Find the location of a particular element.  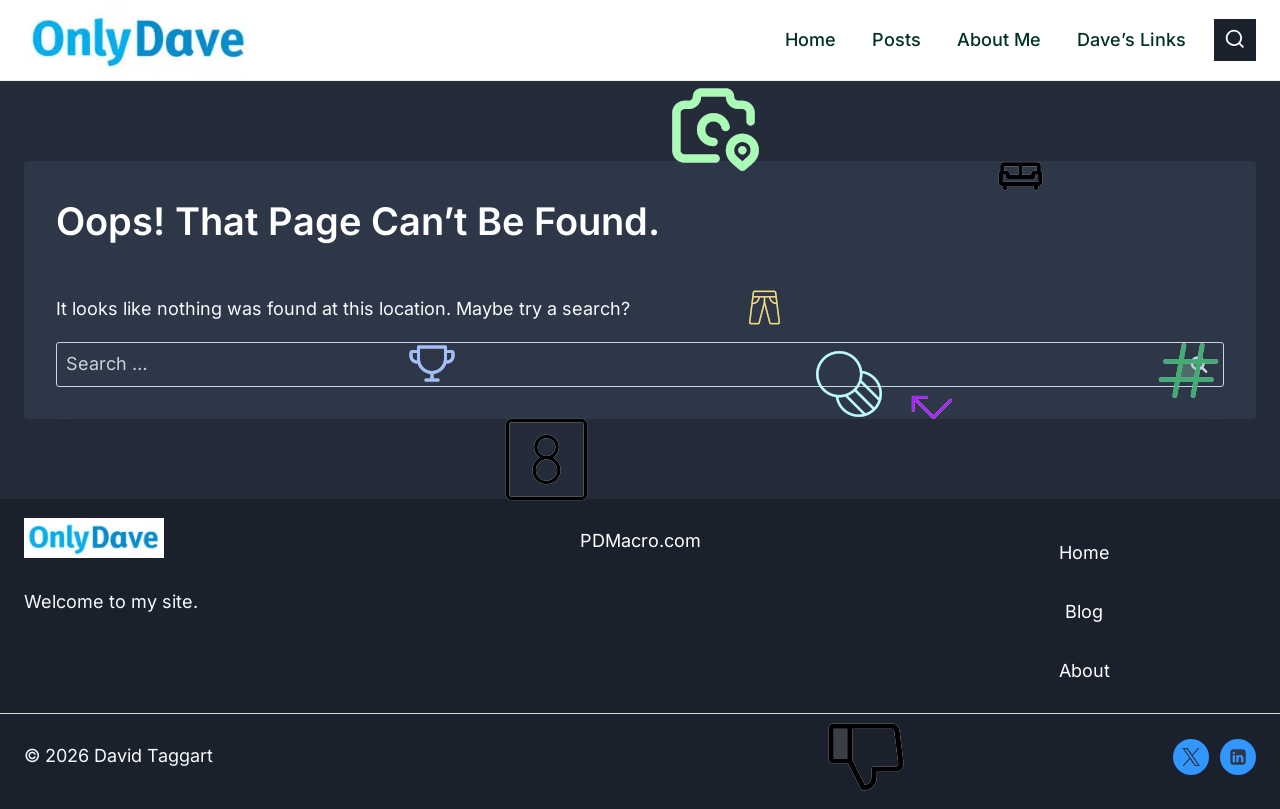

go back to previous step is located at coordinates (932, 406).